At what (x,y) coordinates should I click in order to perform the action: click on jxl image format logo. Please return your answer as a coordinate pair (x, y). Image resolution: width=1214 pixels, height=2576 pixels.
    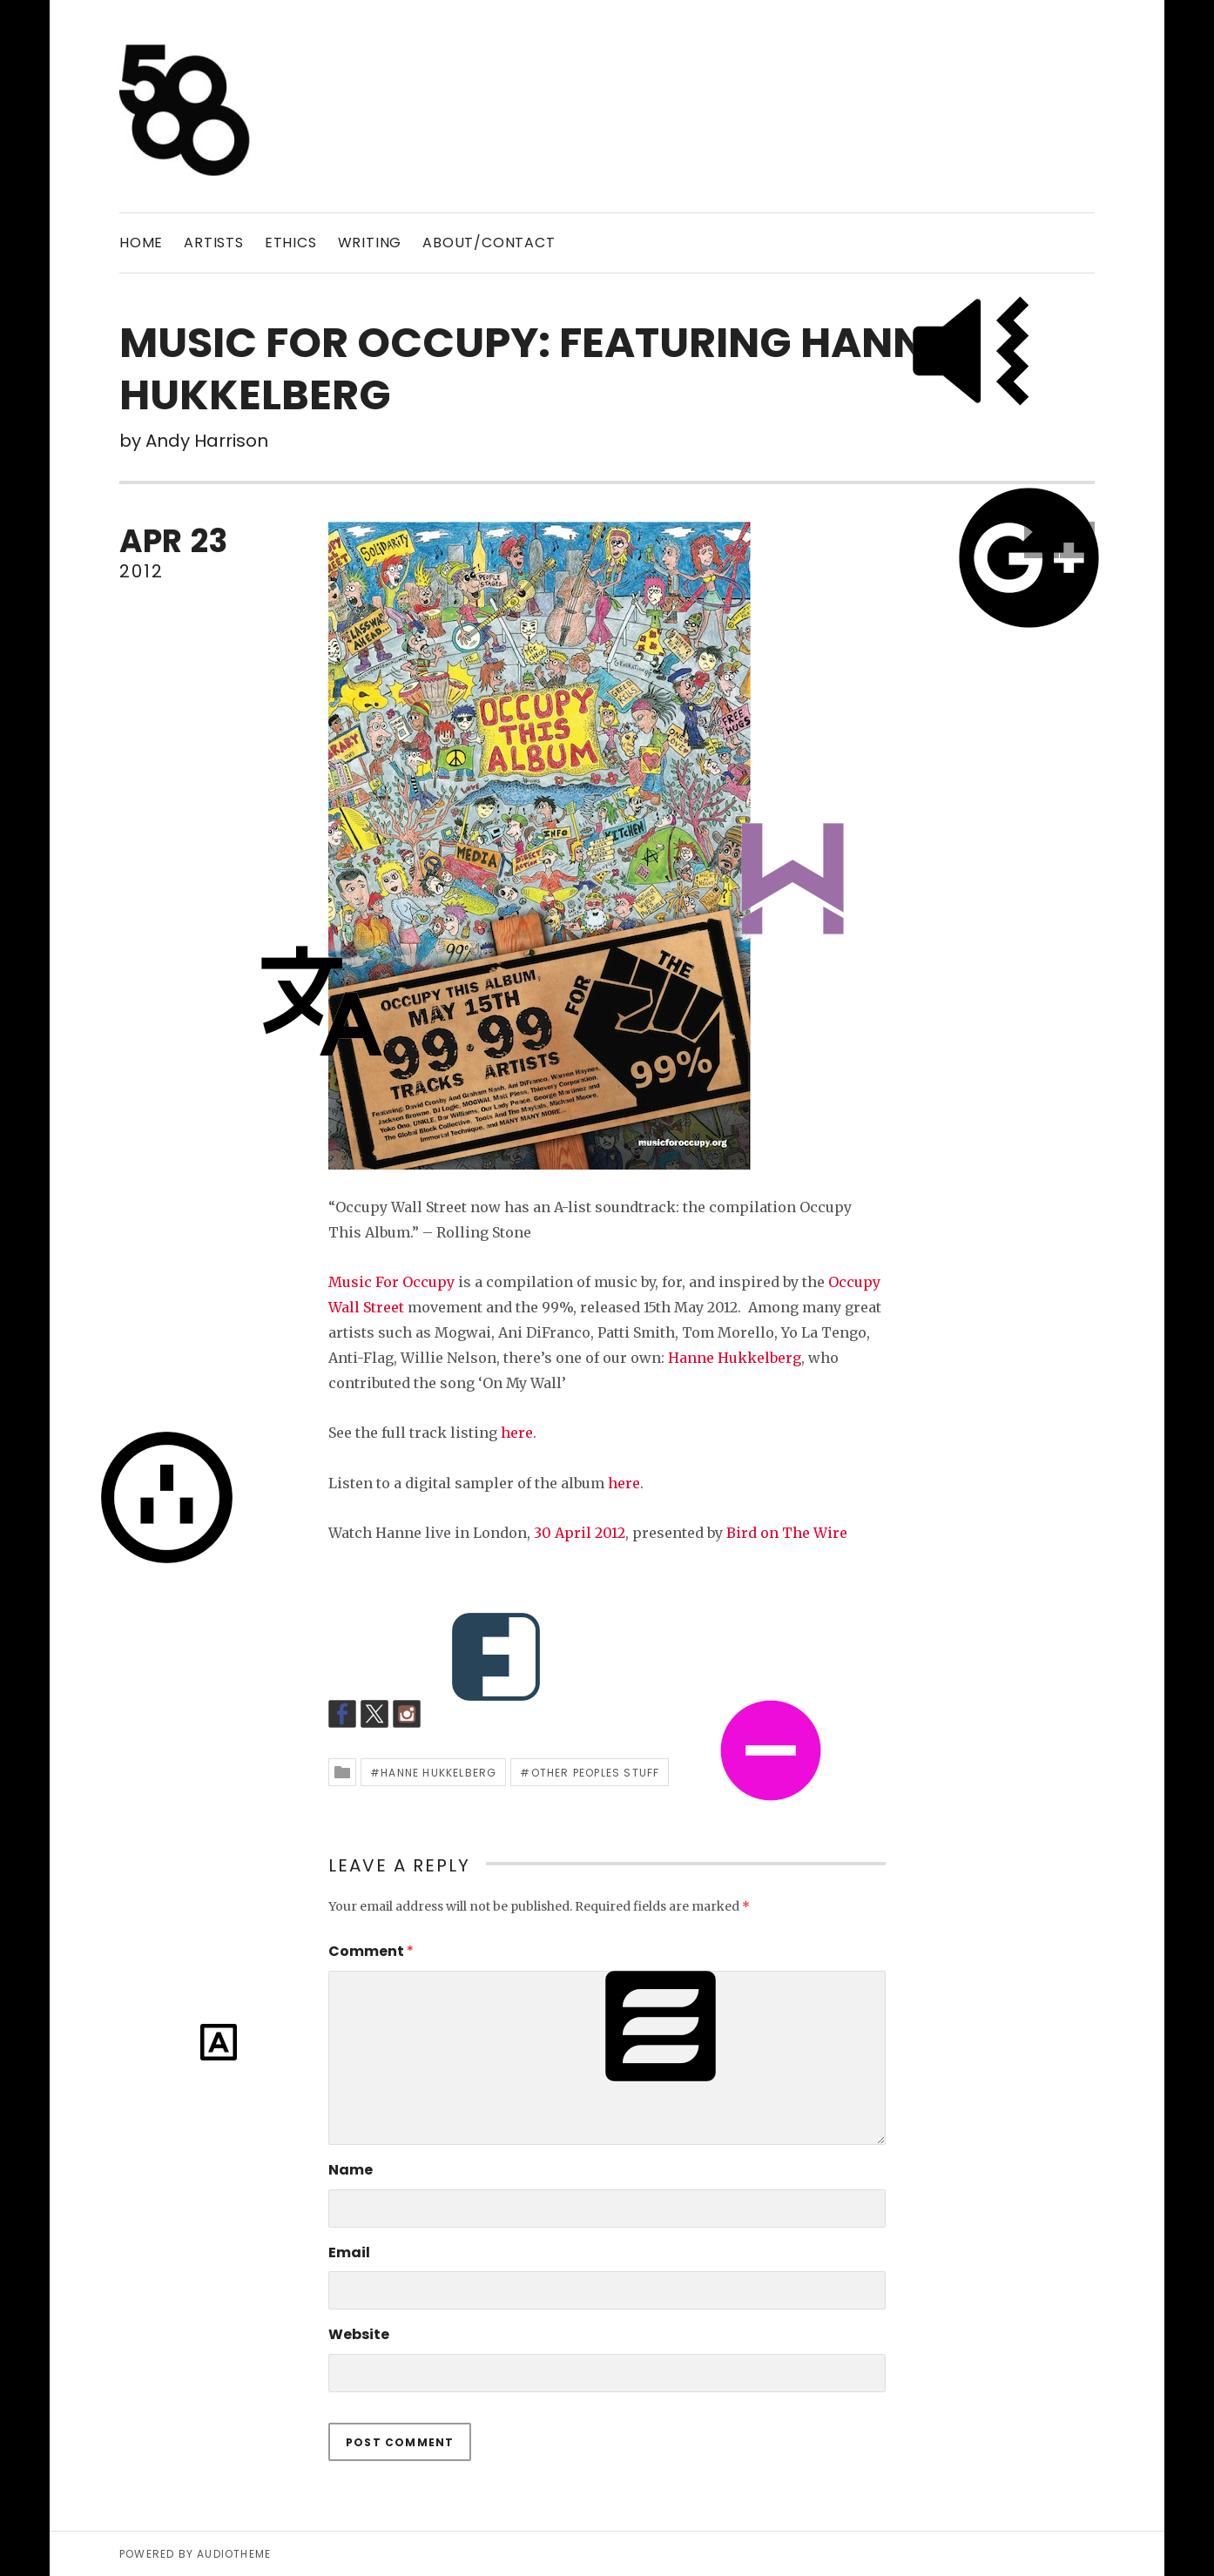
    Looking at the image, I should click on (660, 2026).